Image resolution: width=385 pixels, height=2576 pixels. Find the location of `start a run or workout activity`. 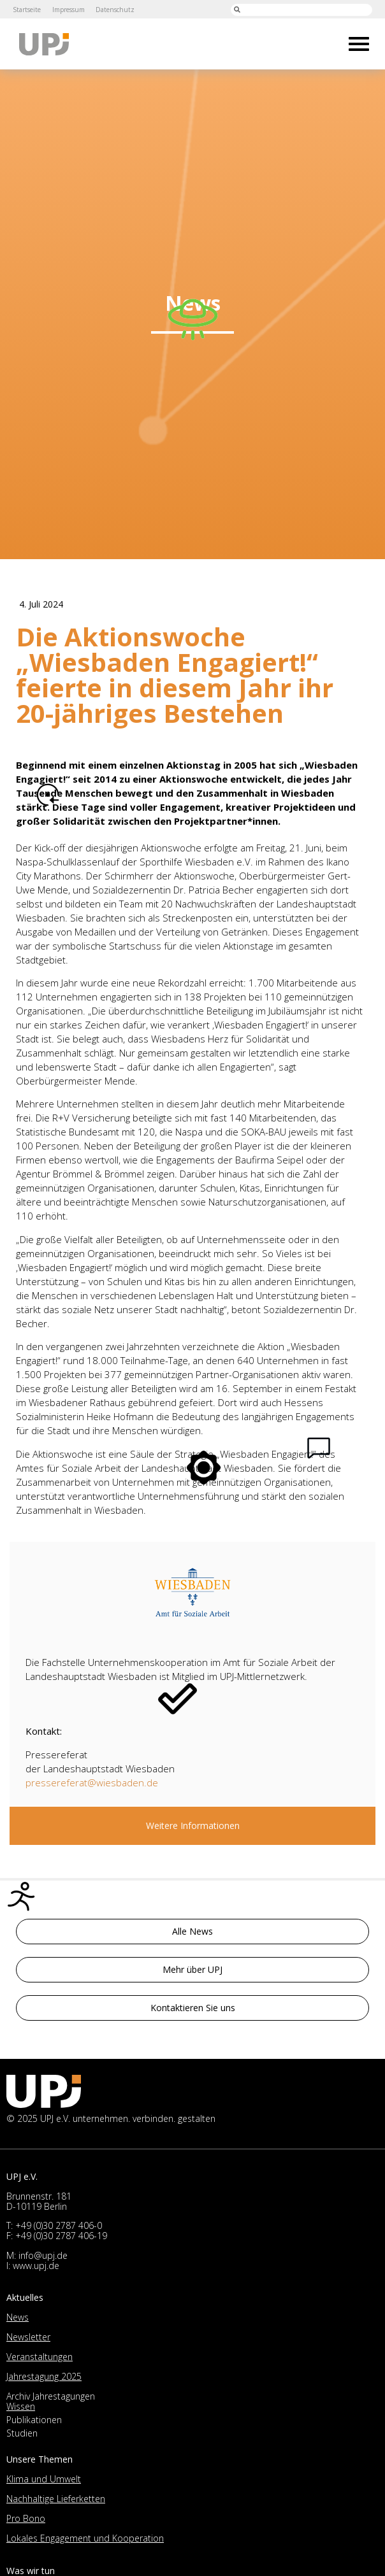

start a run or workout activity is located at coordinates (22, 1896).